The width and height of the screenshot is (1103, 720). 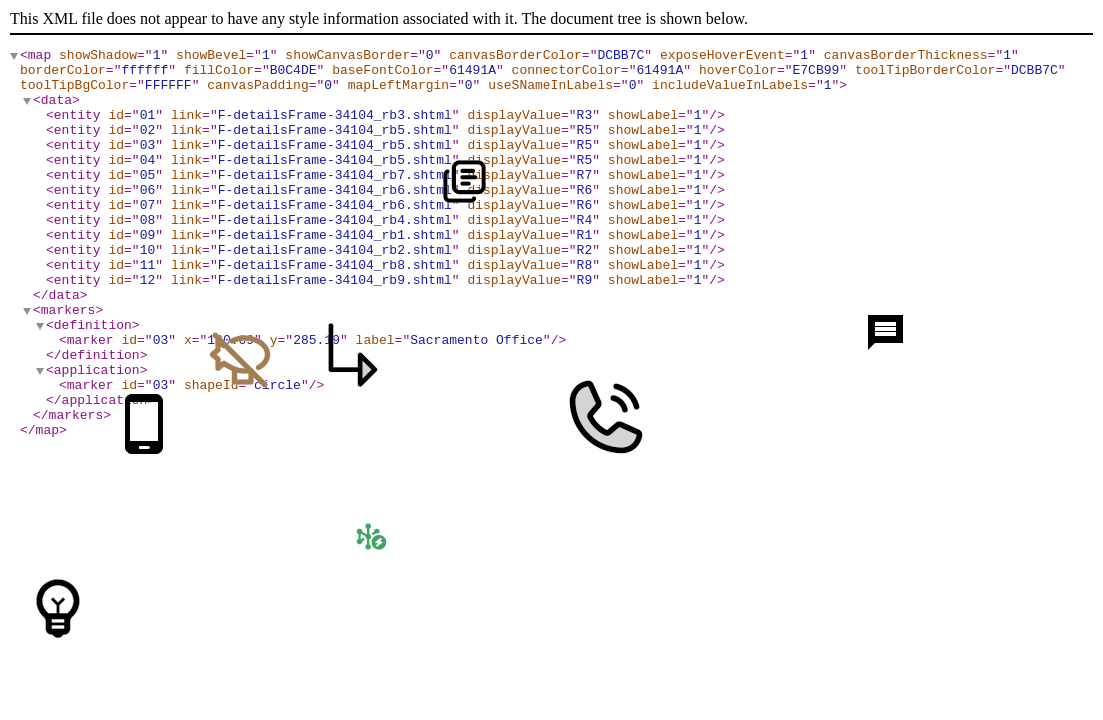 I want to click on open messaging or chat, so click(x=885, y=332).